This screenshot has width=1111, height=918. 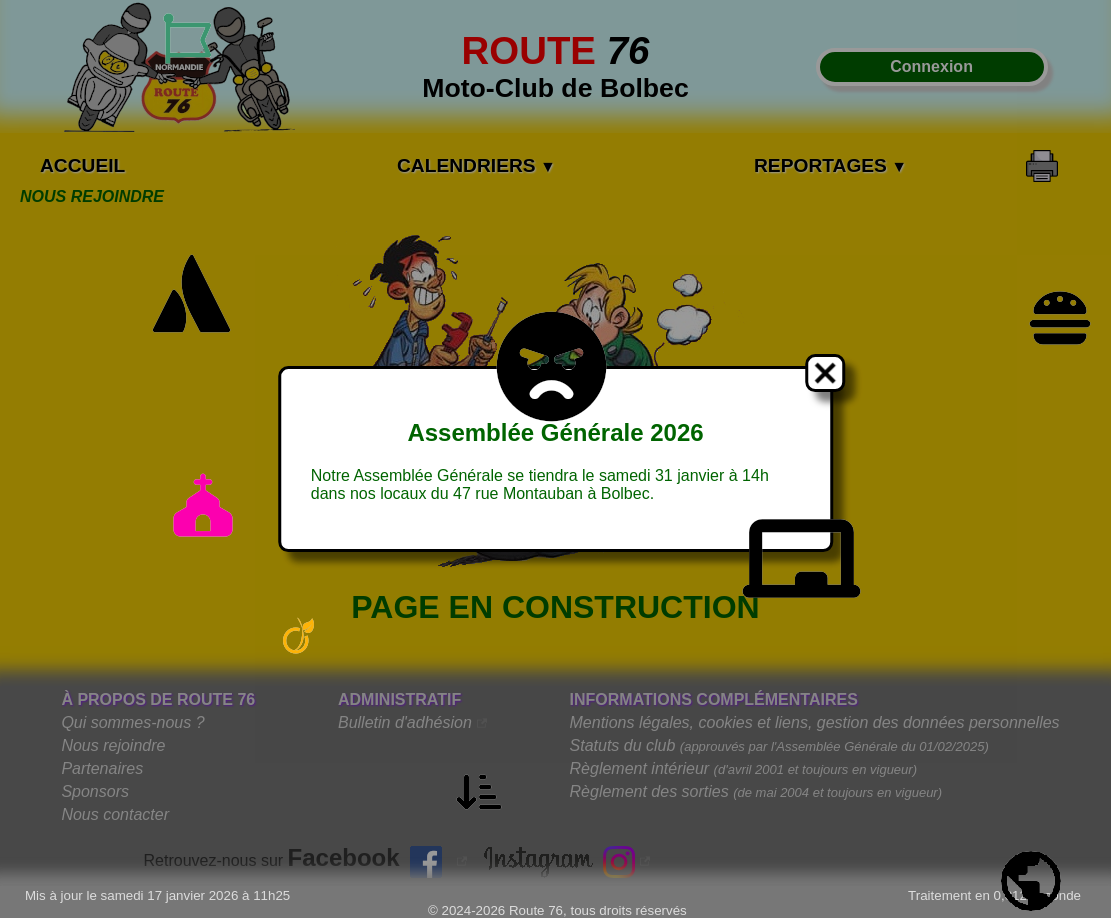 What do you see at coordinates (1060, 318) in the screenshot?
I see `open navigation menu` at bounding box center [1060, 318].